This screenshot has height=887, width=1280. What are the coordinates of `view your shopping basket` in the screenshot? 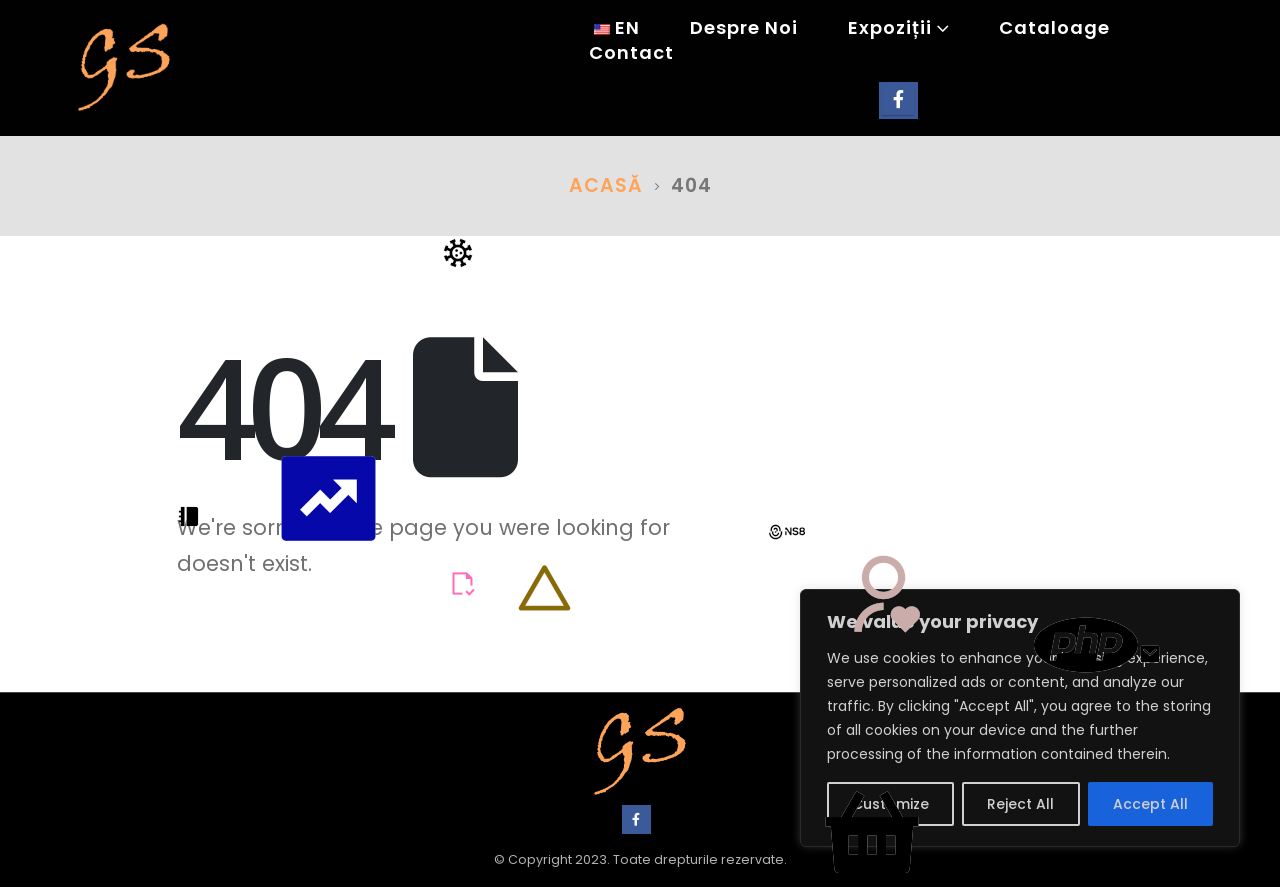 It's located at (872, 831).